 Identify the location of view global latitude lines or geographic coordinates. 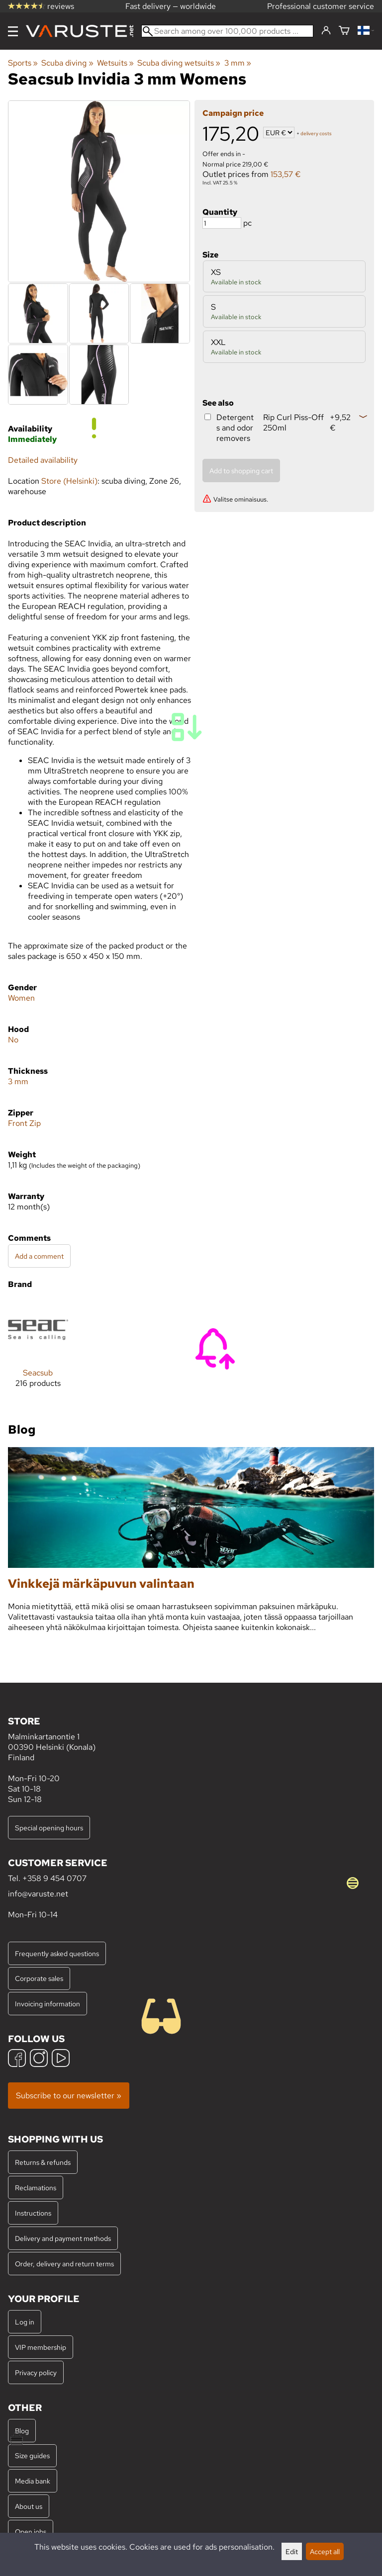
(353, 1883).